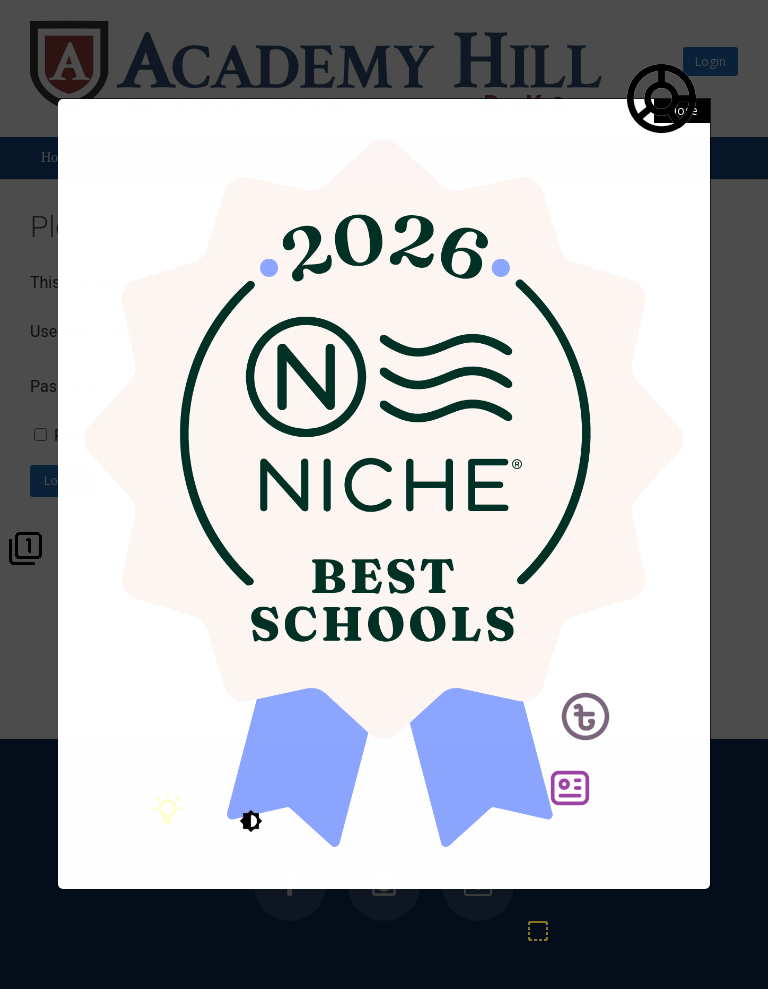 The height and width of the screenshot is (989, 768). I want to click on view data breakdown in a donut chart, so click(661, 98).